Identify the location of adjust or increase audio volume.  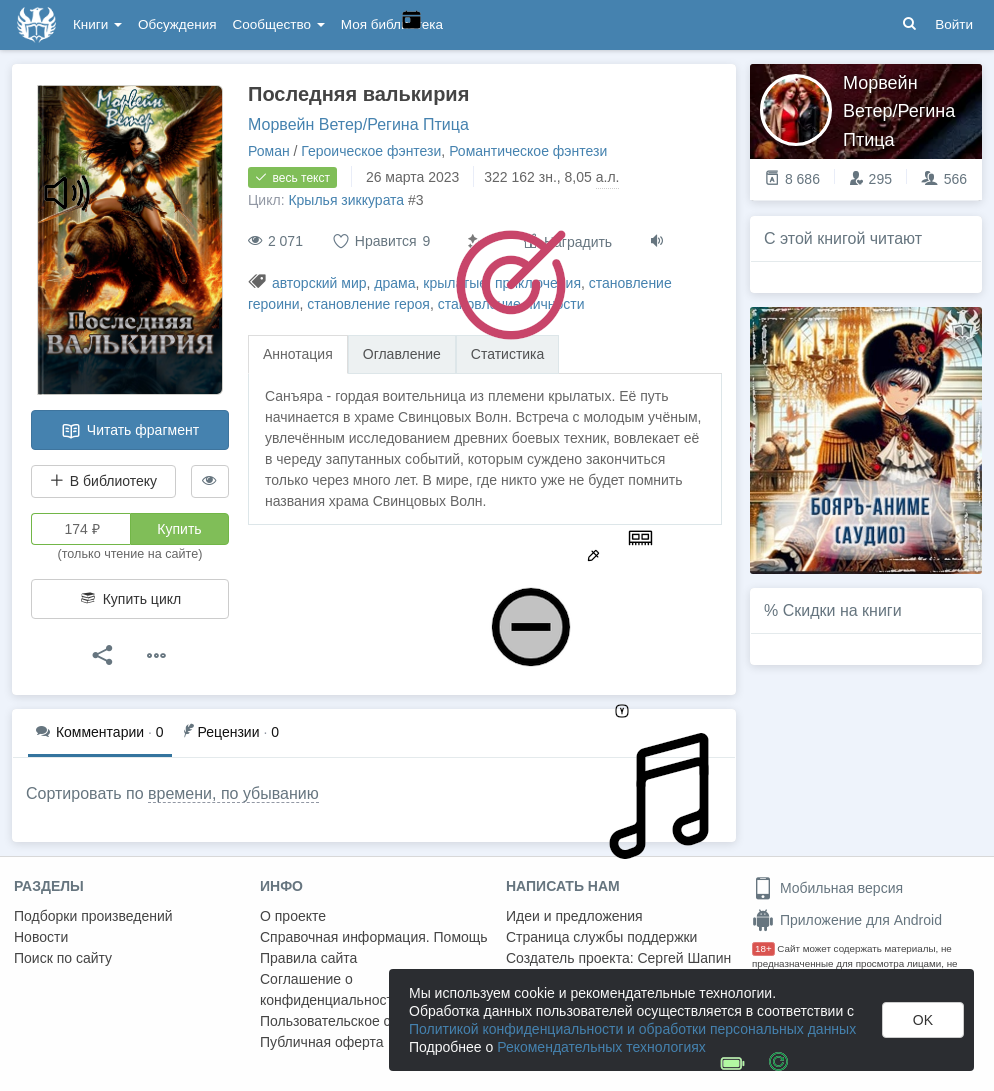
(67, 193).